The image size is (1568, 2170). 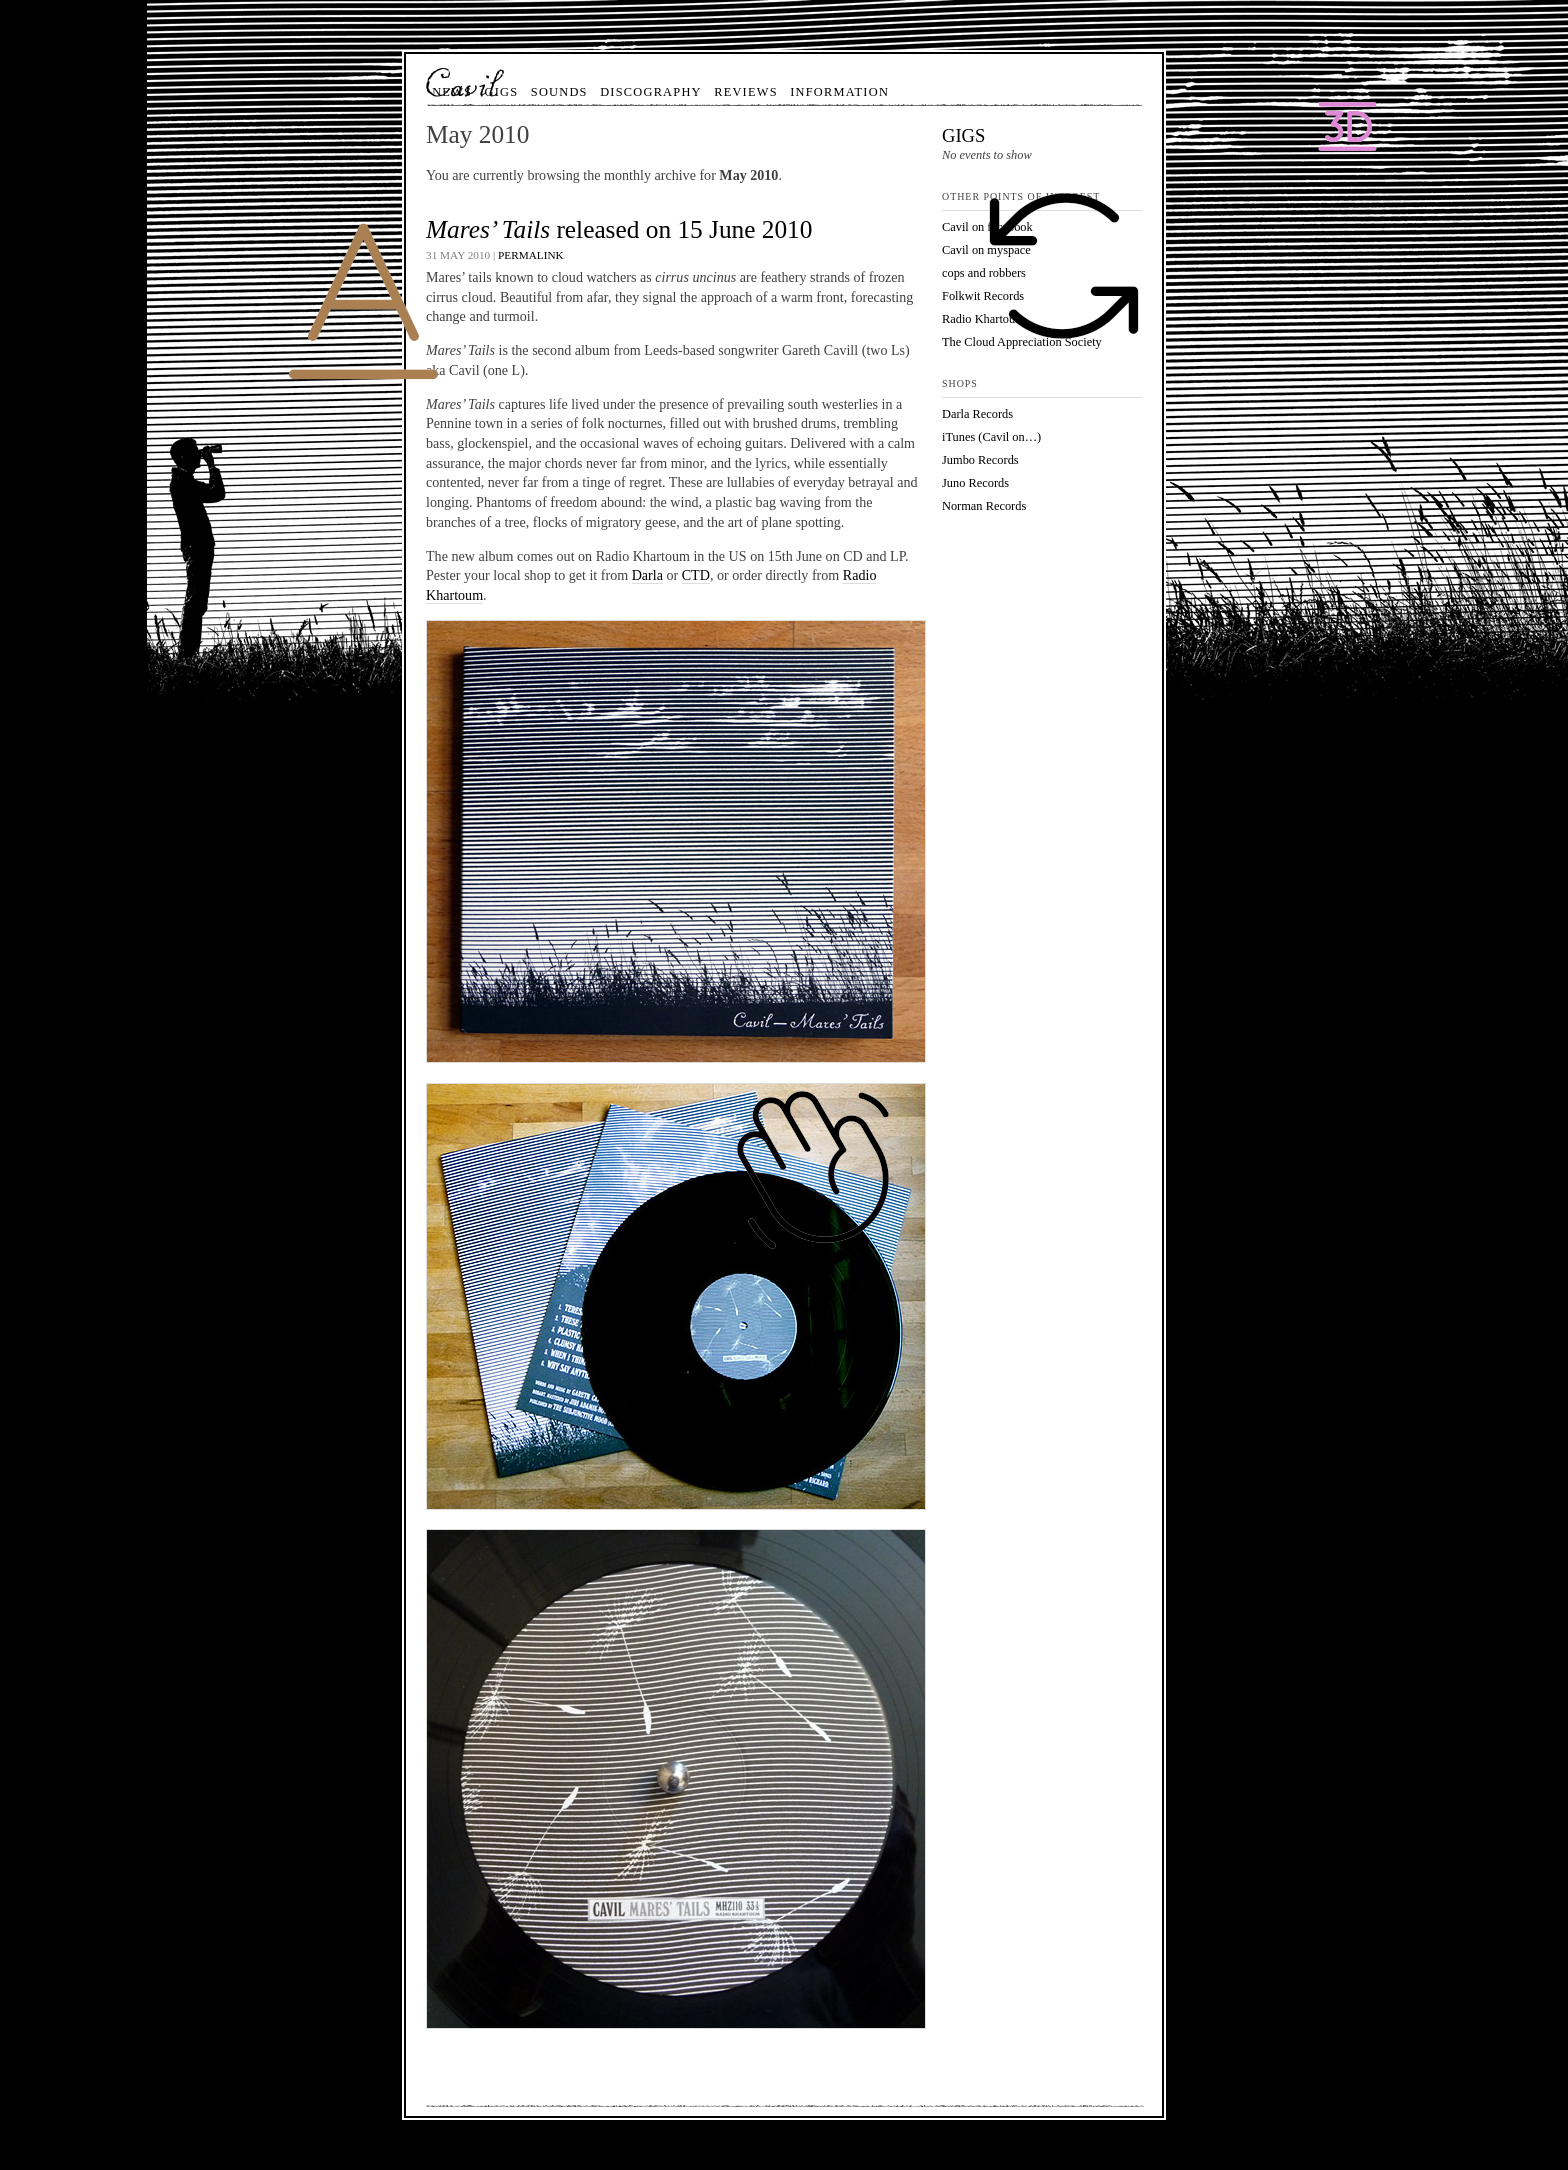 I want to click on refresh or reload content, so click(x=1064, y=266).